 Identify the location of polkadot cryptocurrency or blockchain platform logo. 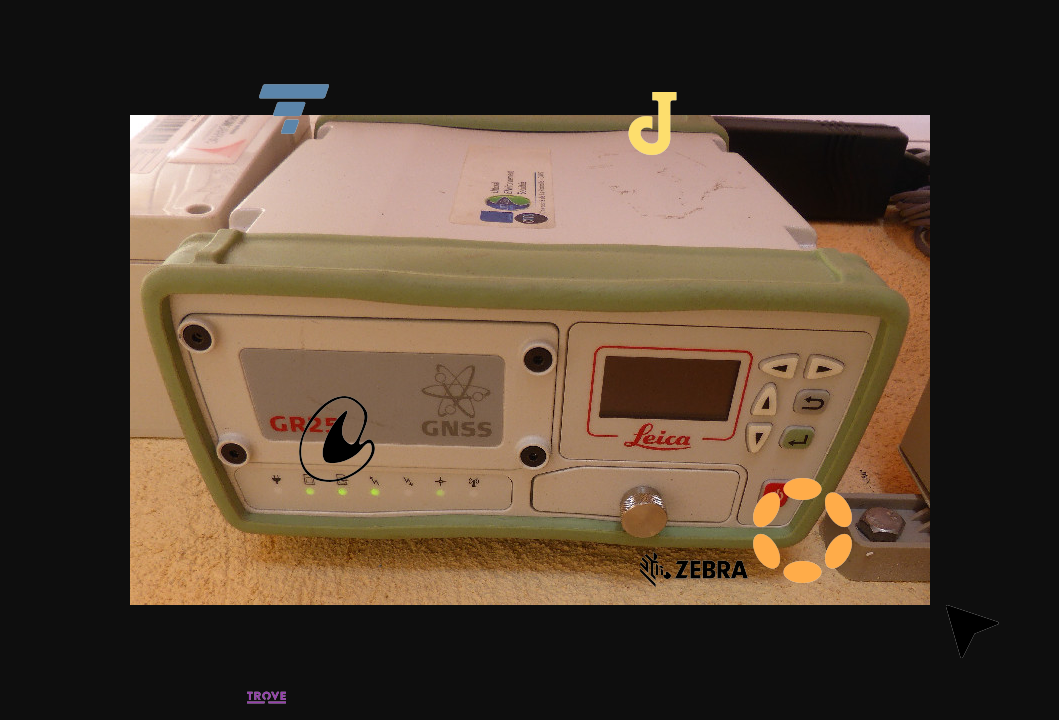
(802, 530).